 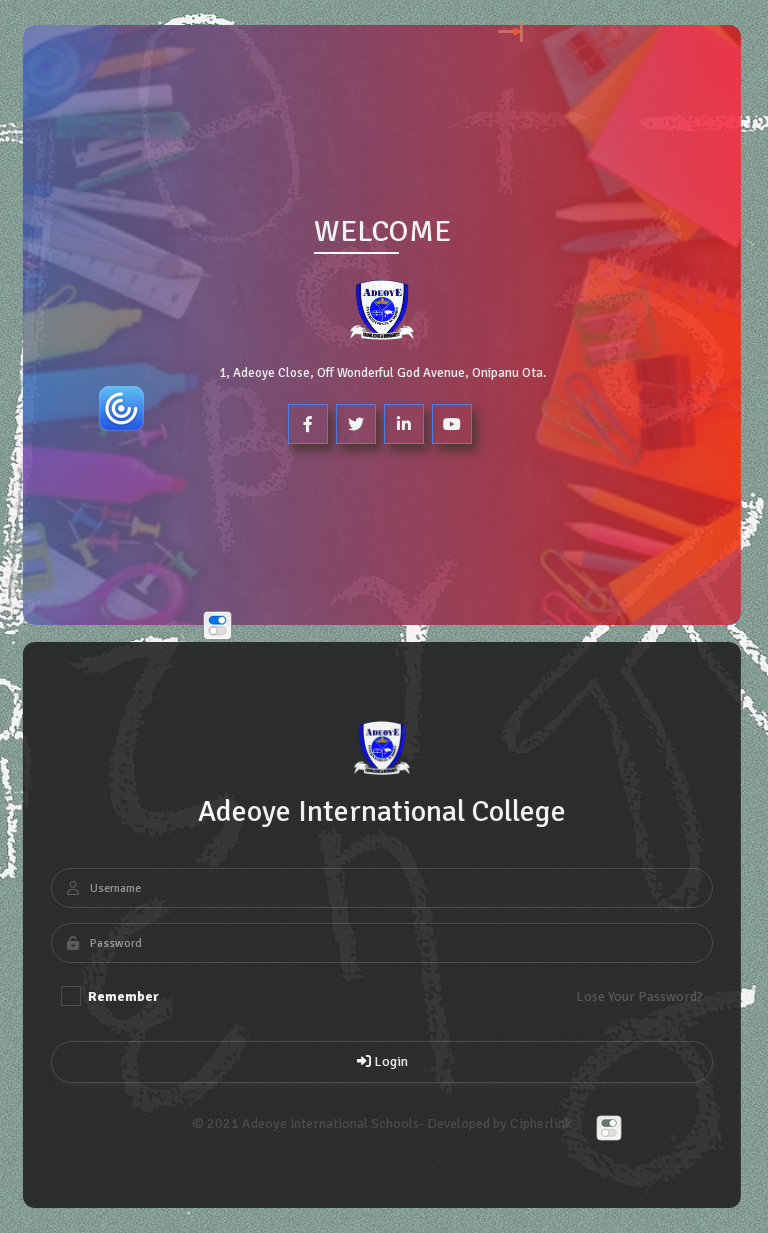 I want to click on open citrix workspace app, so click(x=121, y=408).